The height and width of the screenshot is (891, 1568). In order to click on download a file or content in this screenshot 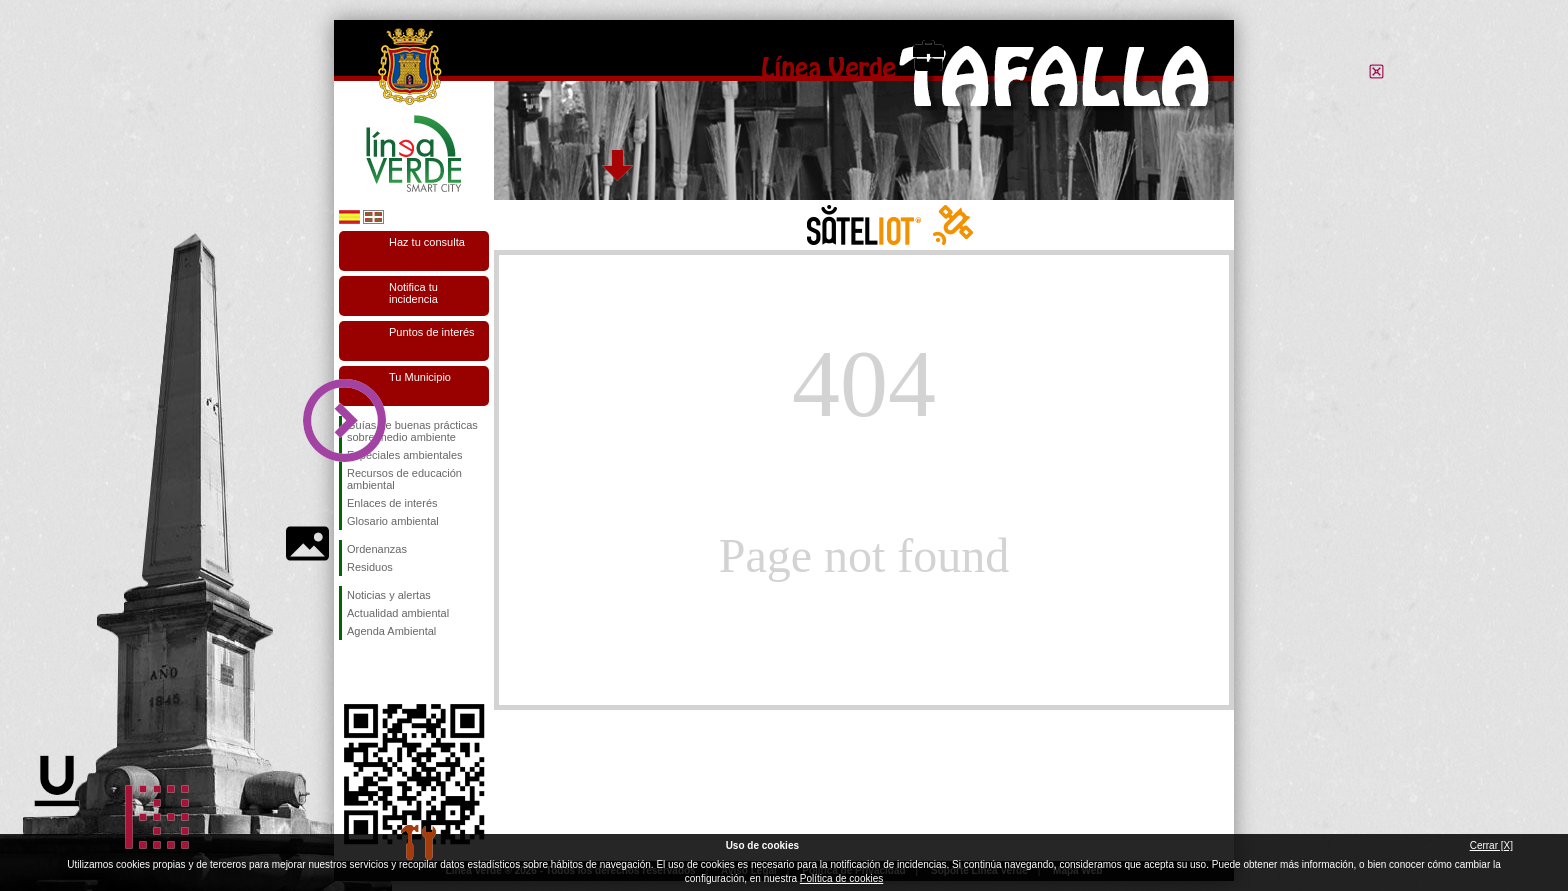, I will do `click(617, 165)`.